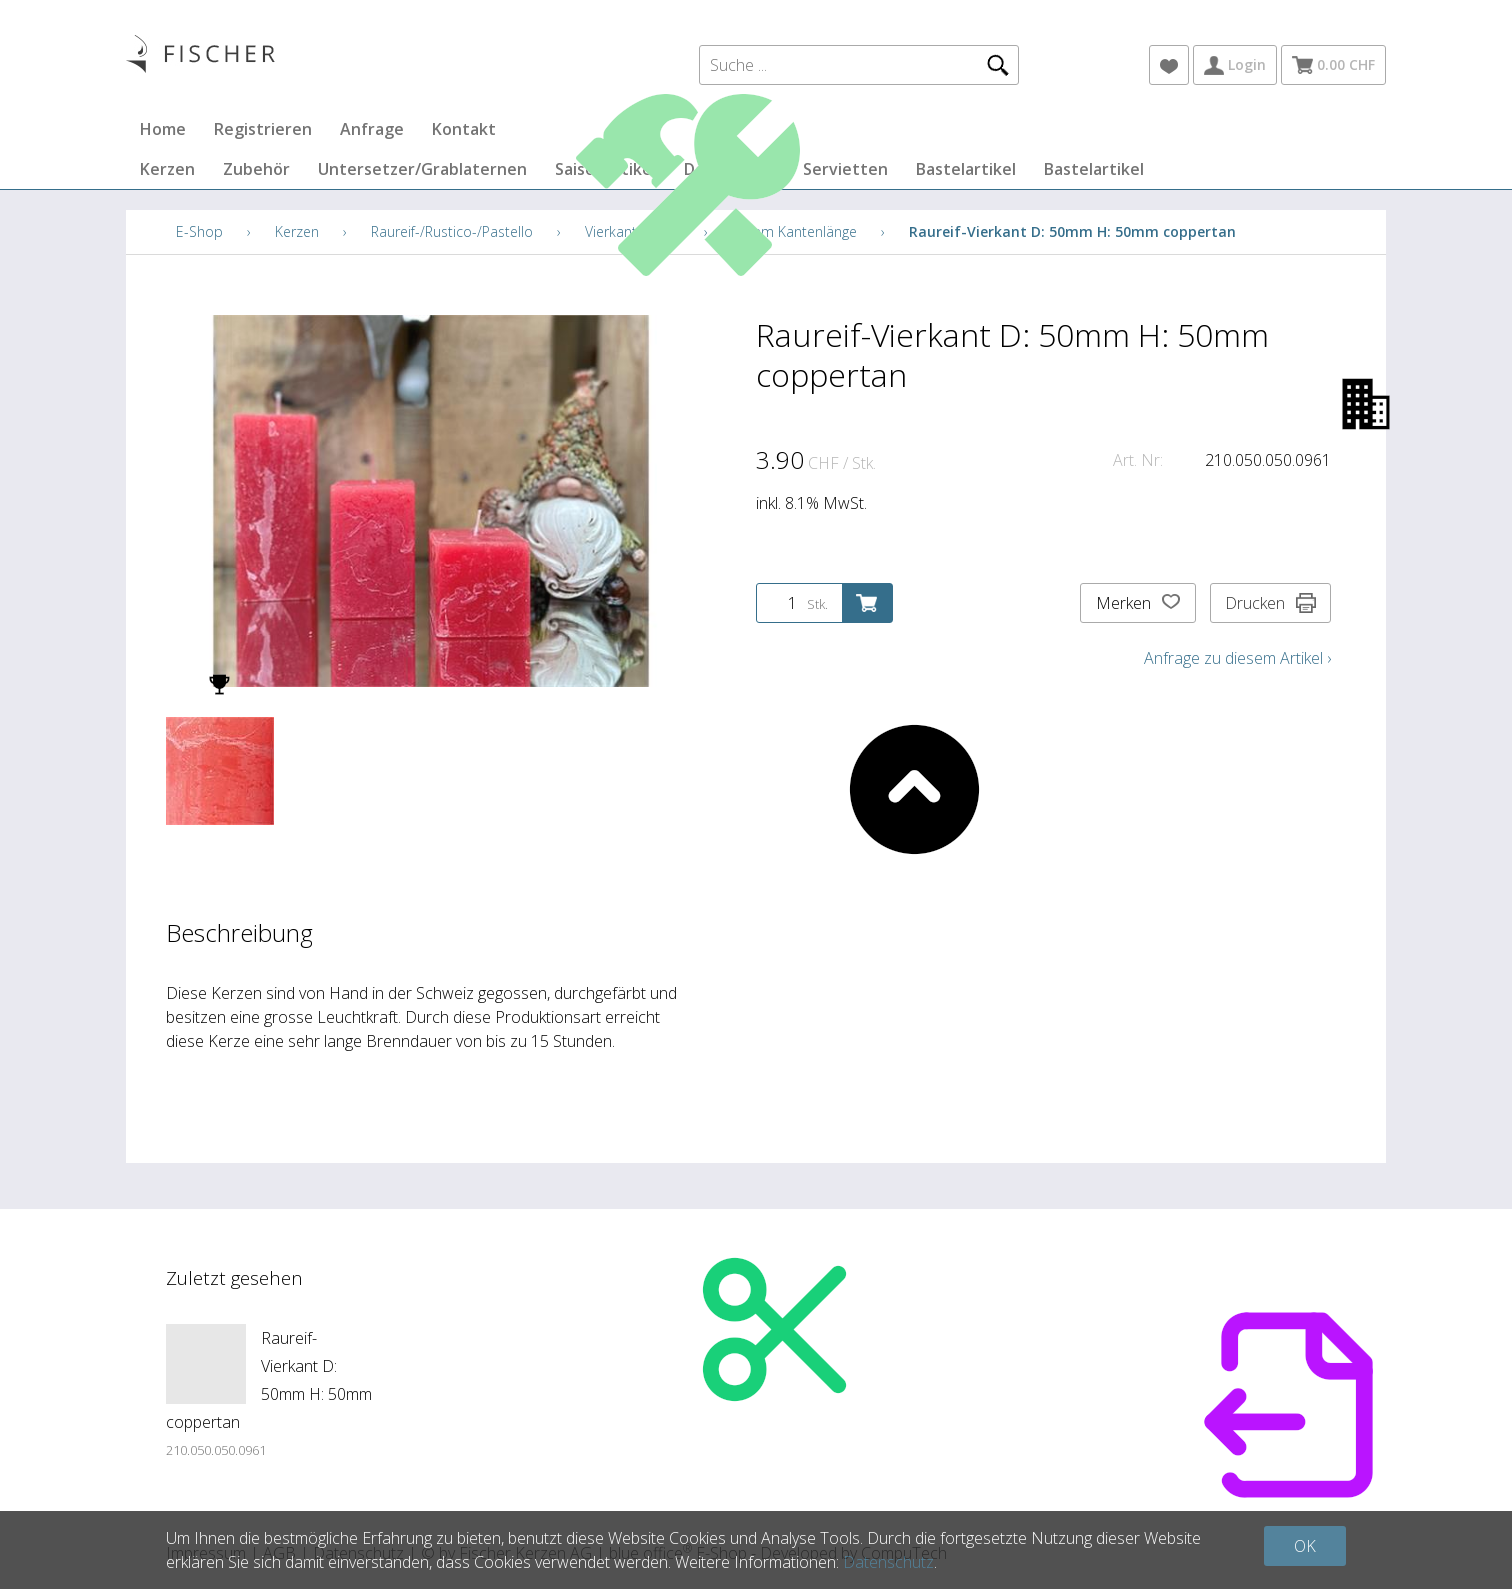 The height and width of the screenshot is (1589, 1512). Describe the element at coordinates (782, 1329) in the screenshot. I see `cut selected content` at that location.